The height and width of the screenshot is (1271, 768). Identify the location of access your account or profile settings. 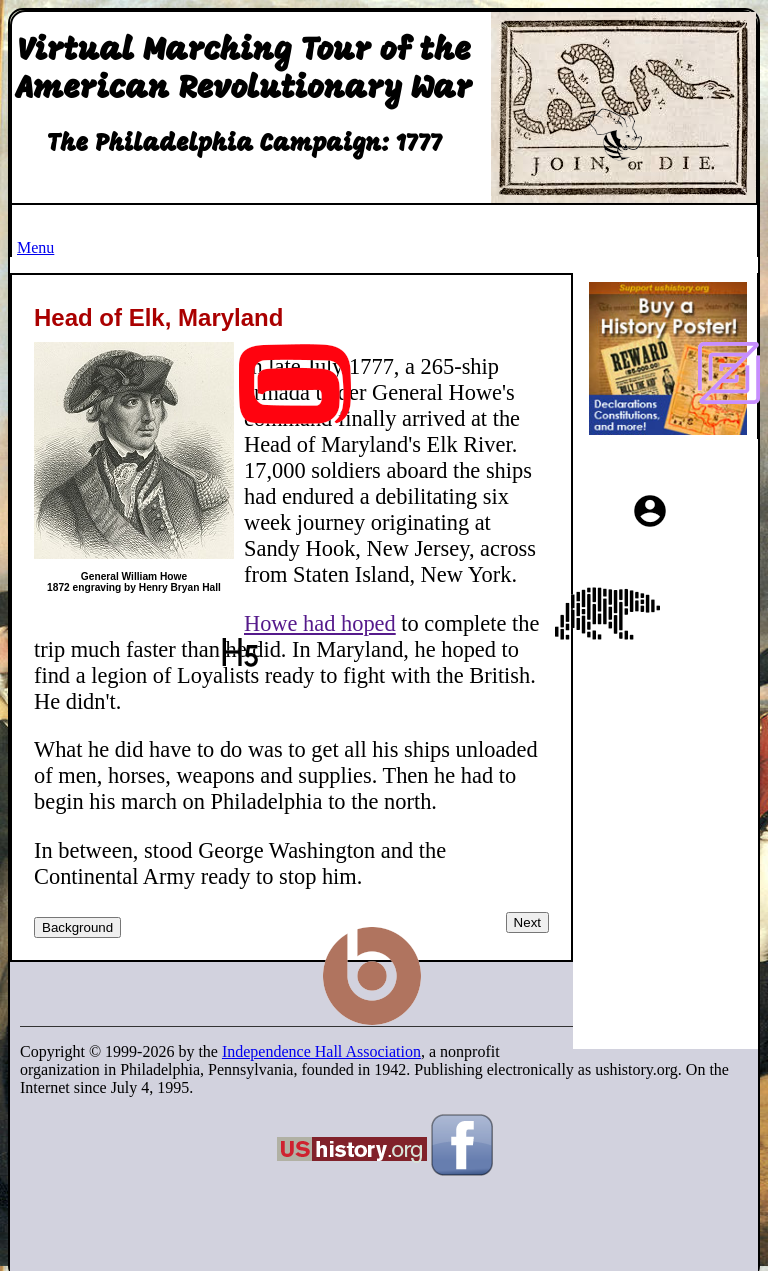
(650, 511).